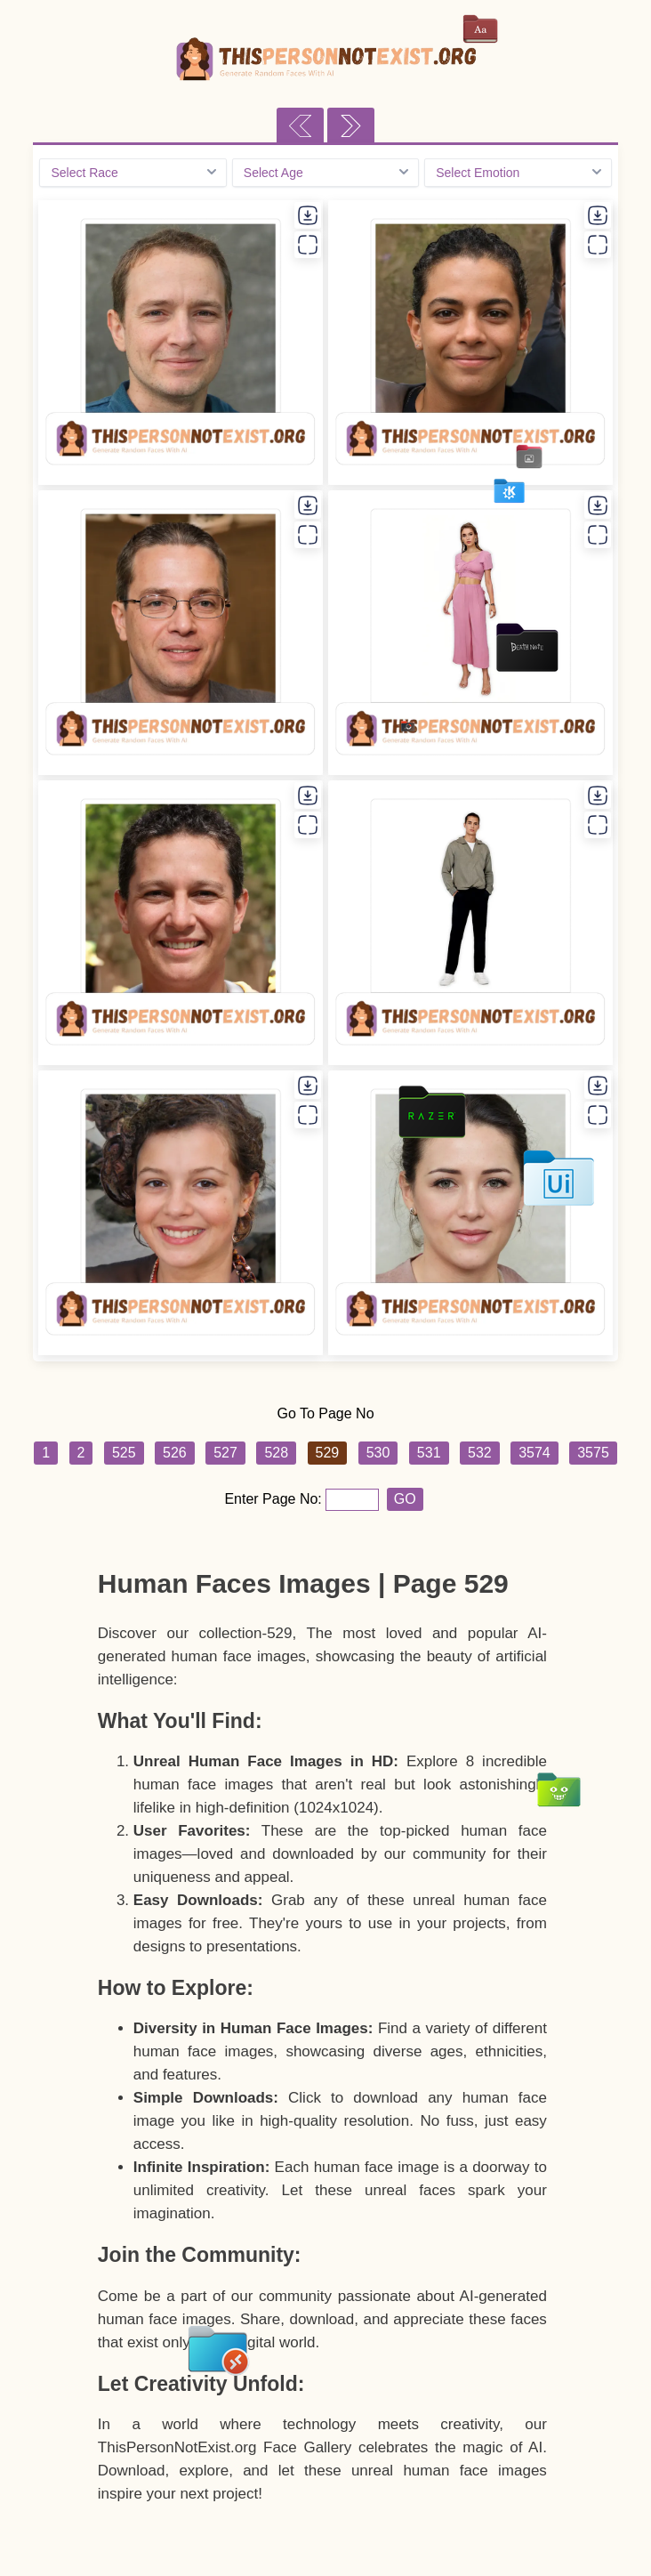 Image resolution: width=651 pixels, height=2576 pixels. What do you see at coordinates (407, 726) in the screenshot?
I see `open photoscape application folder` at bounding box center [407, 726].